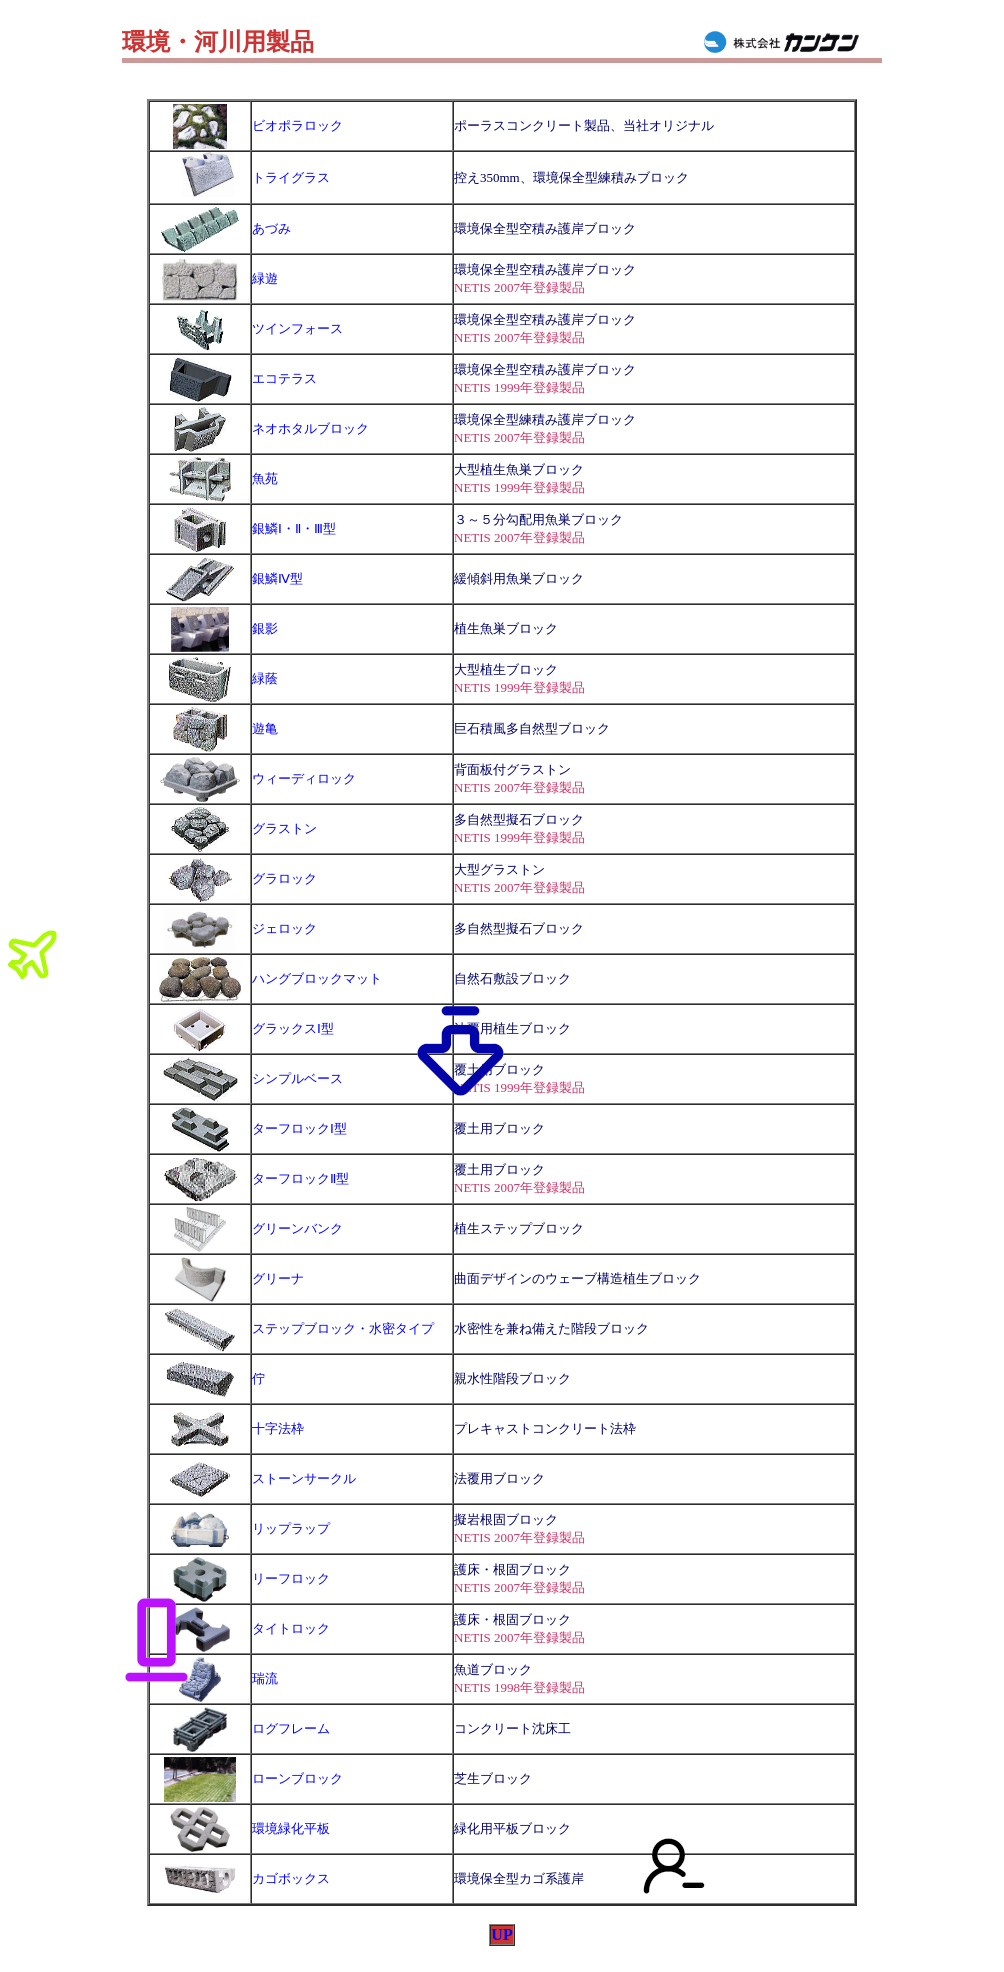  Describe the element at coordinates (156, 1638) in the screenshot. I see `align object to bottom edge` at that location.